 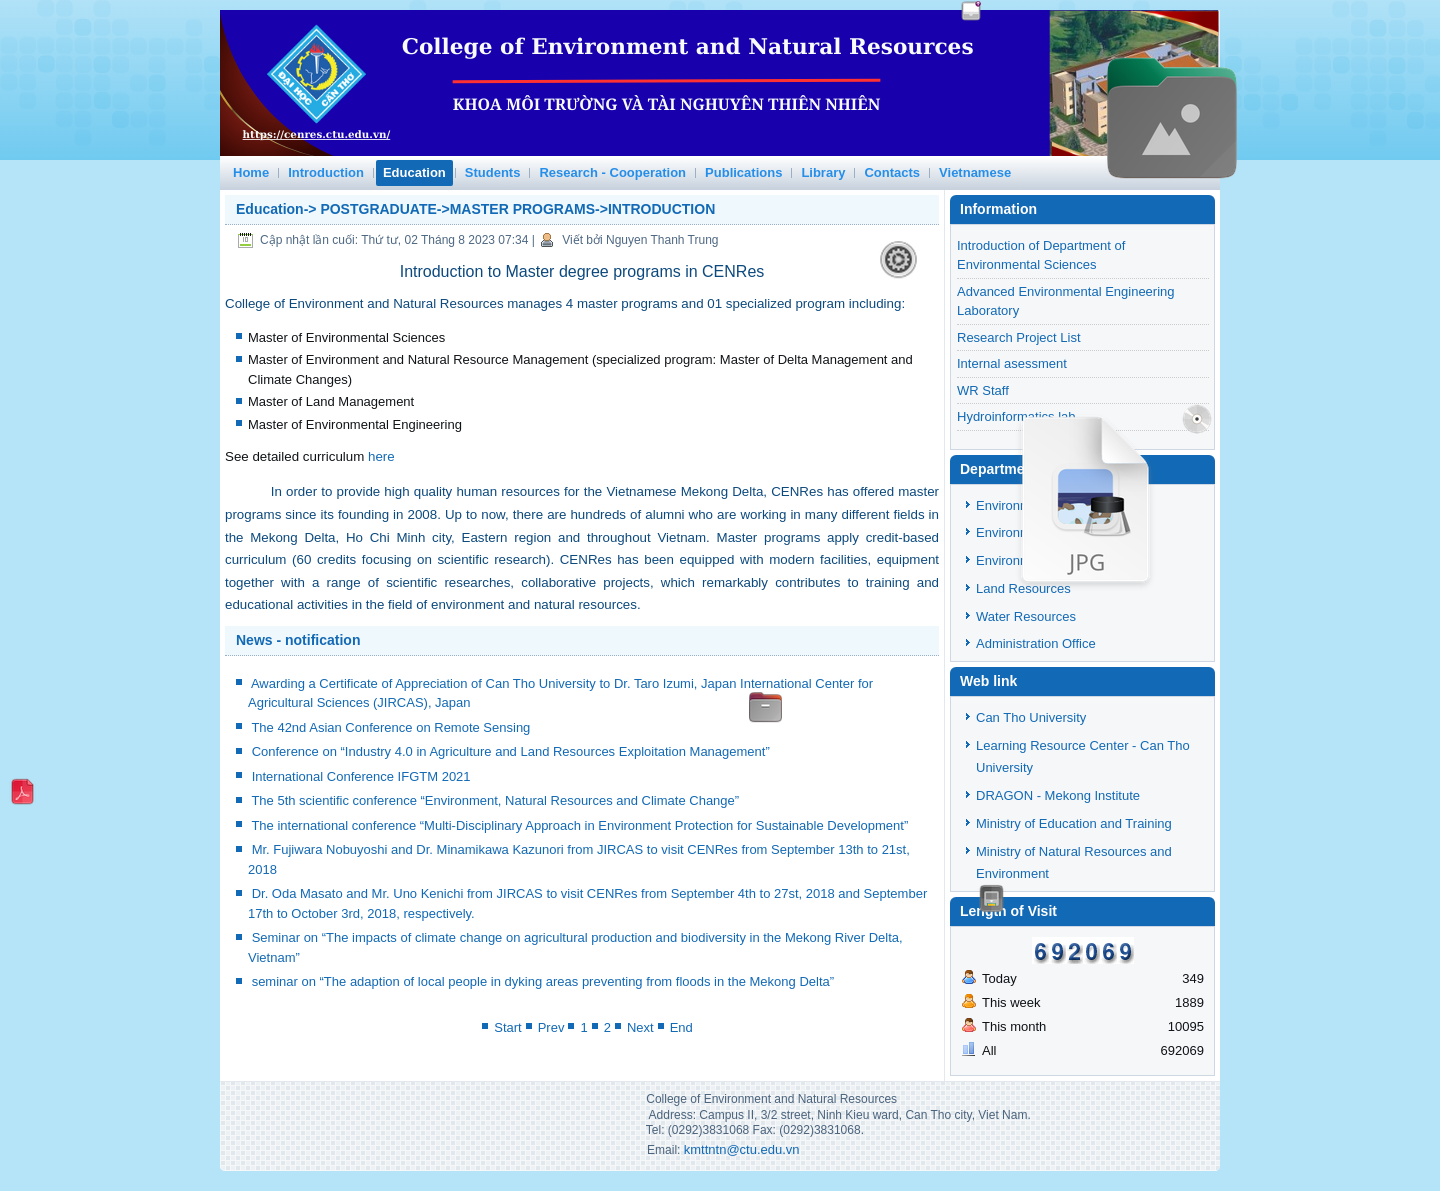 I want to click on sync mail between inbox and outbox, so click(x=971, y=11).